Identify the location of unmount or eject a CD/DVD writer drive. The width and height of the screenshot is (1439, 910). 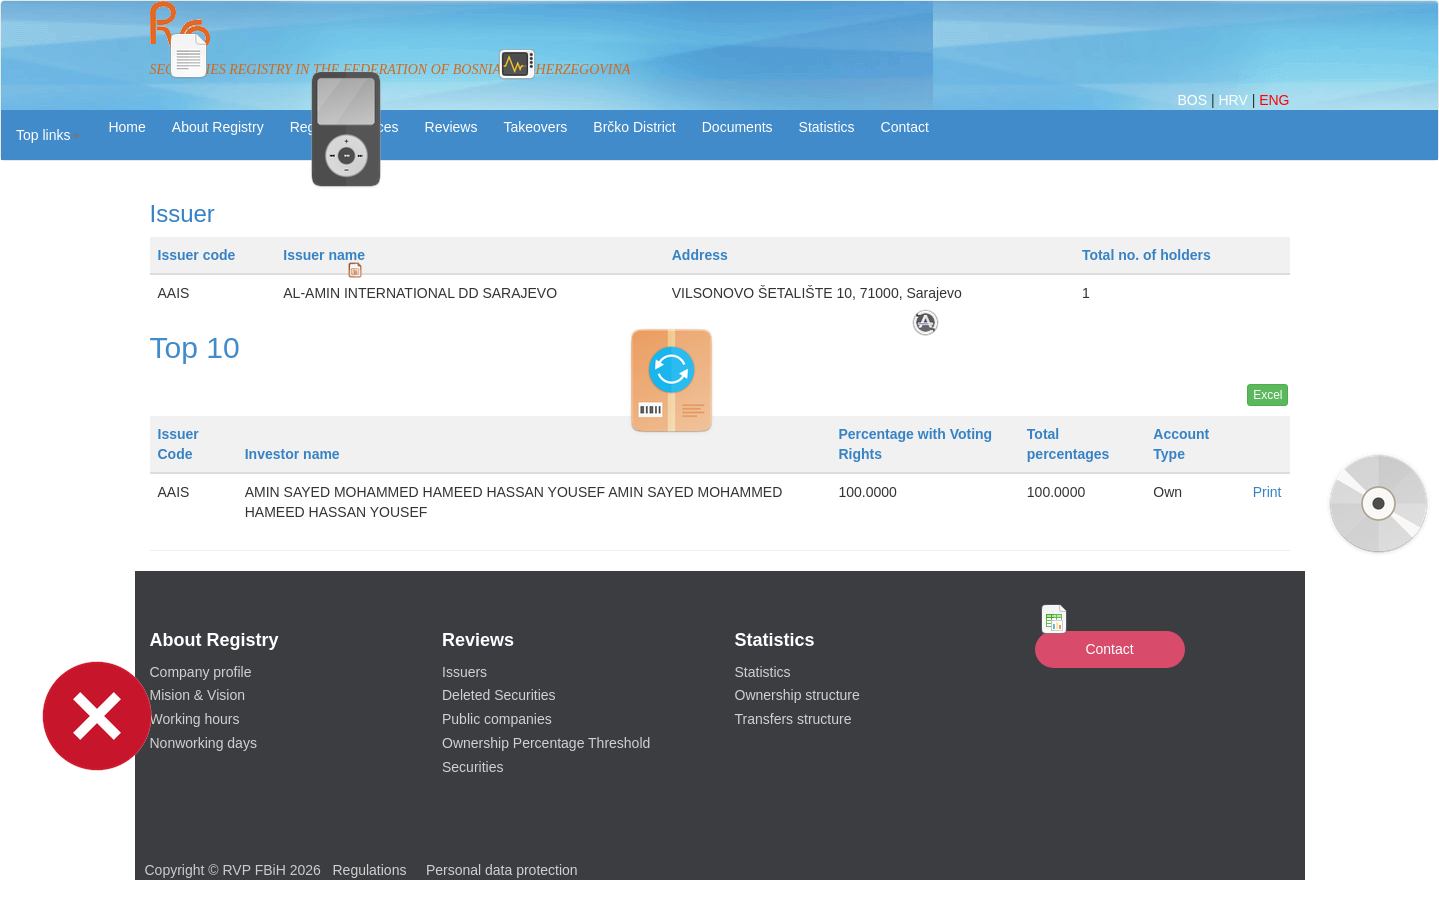
(1378, 503).